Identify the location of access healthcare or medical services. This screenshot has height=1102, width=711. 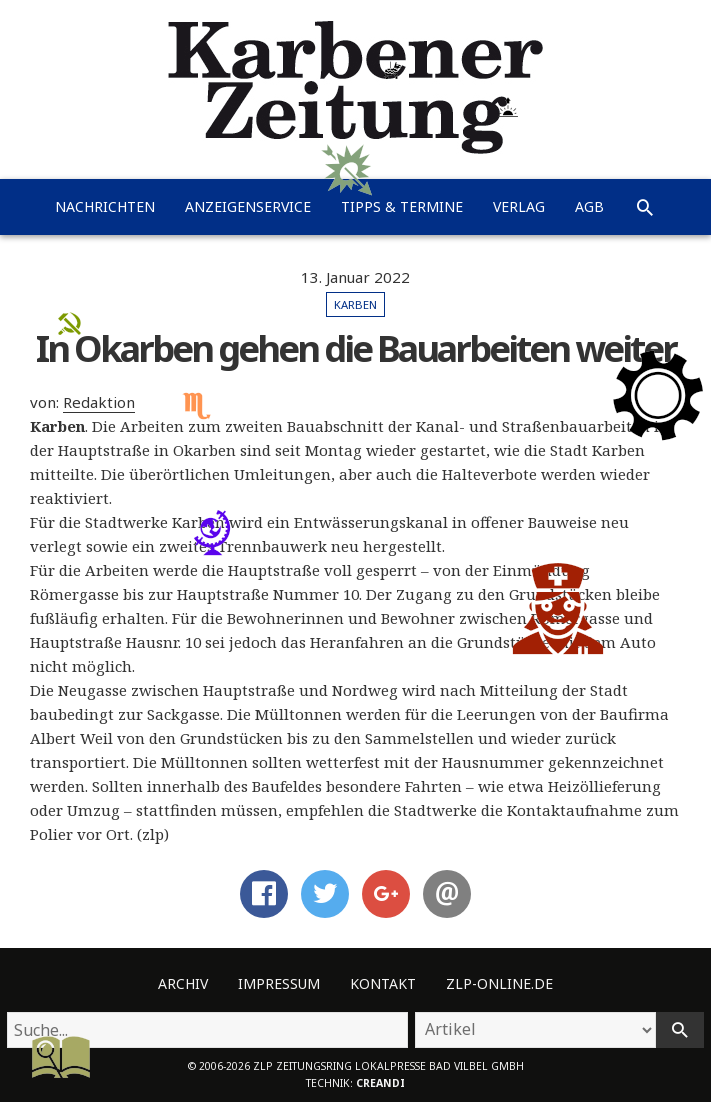
(558, 609).